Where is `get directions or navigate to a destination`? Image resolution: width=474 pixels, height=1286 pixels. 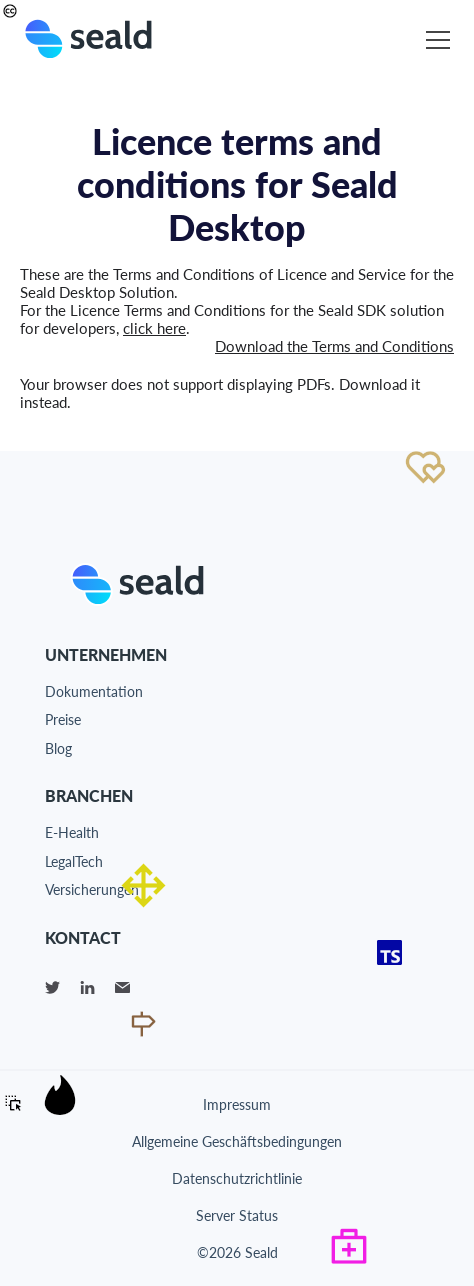 get directions or navigate to a destination is located at coordinates (143, 1024).